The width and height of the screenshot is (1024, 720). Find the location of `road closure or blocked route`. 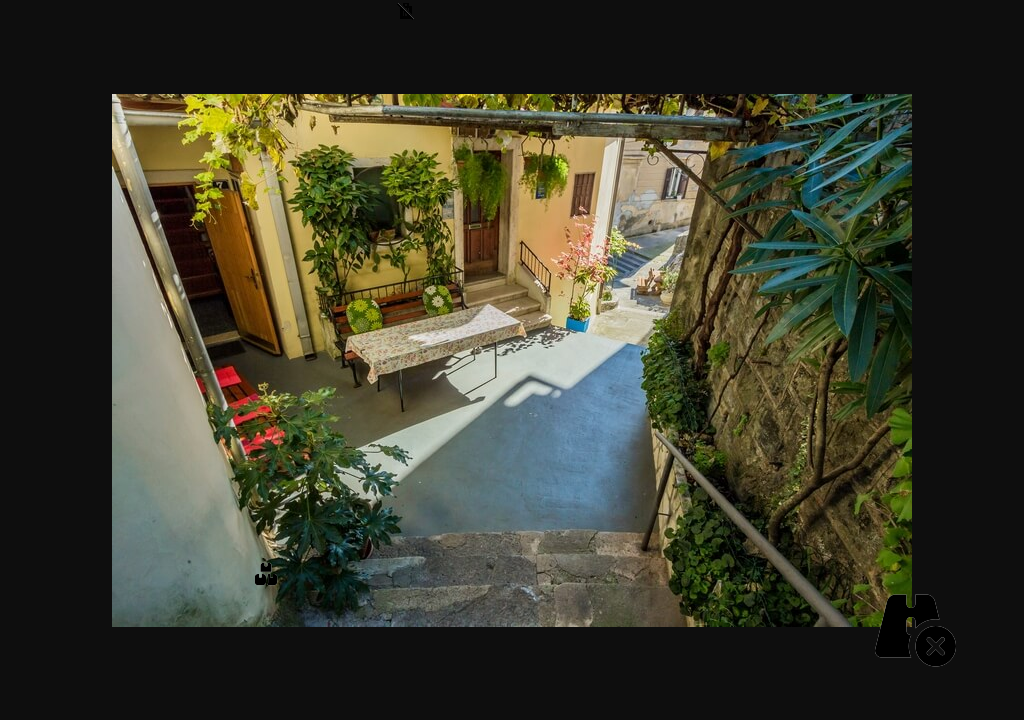

road closure or blocked route is located at coordinates (911, 626).